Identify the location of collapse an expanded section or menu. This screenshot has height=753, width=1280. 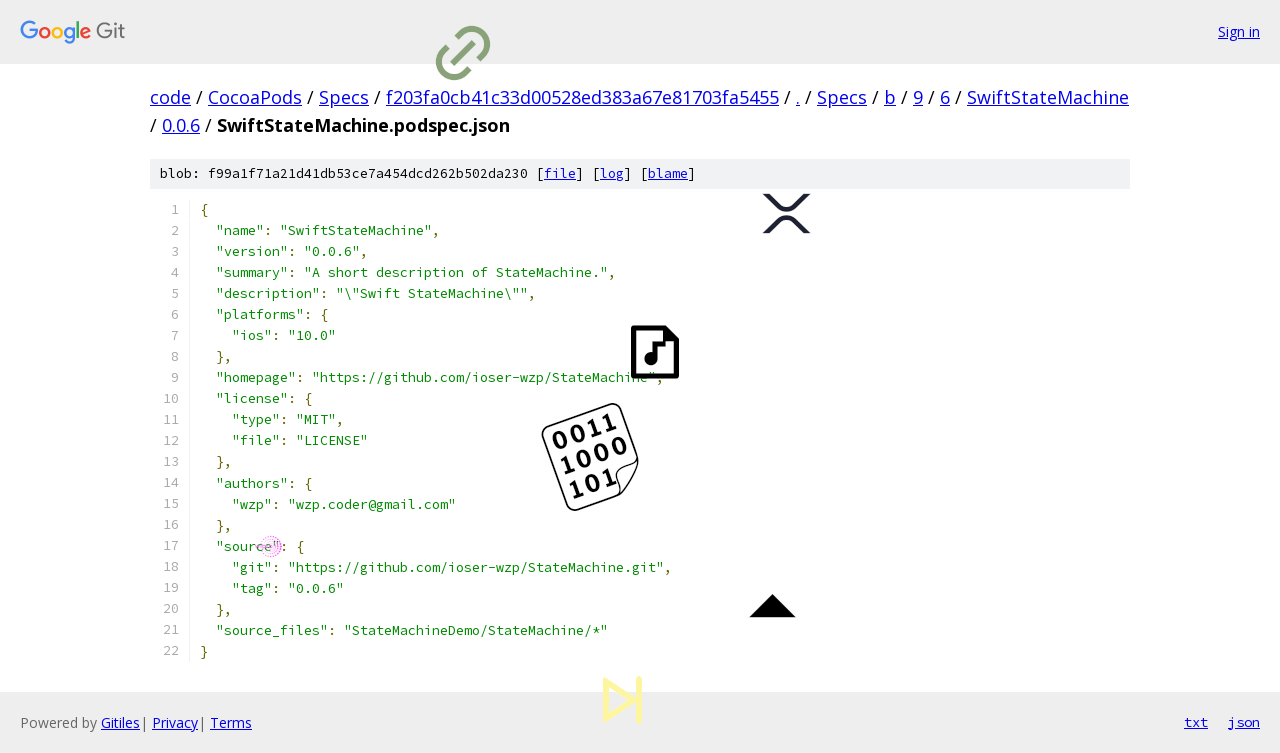
(772, 609).